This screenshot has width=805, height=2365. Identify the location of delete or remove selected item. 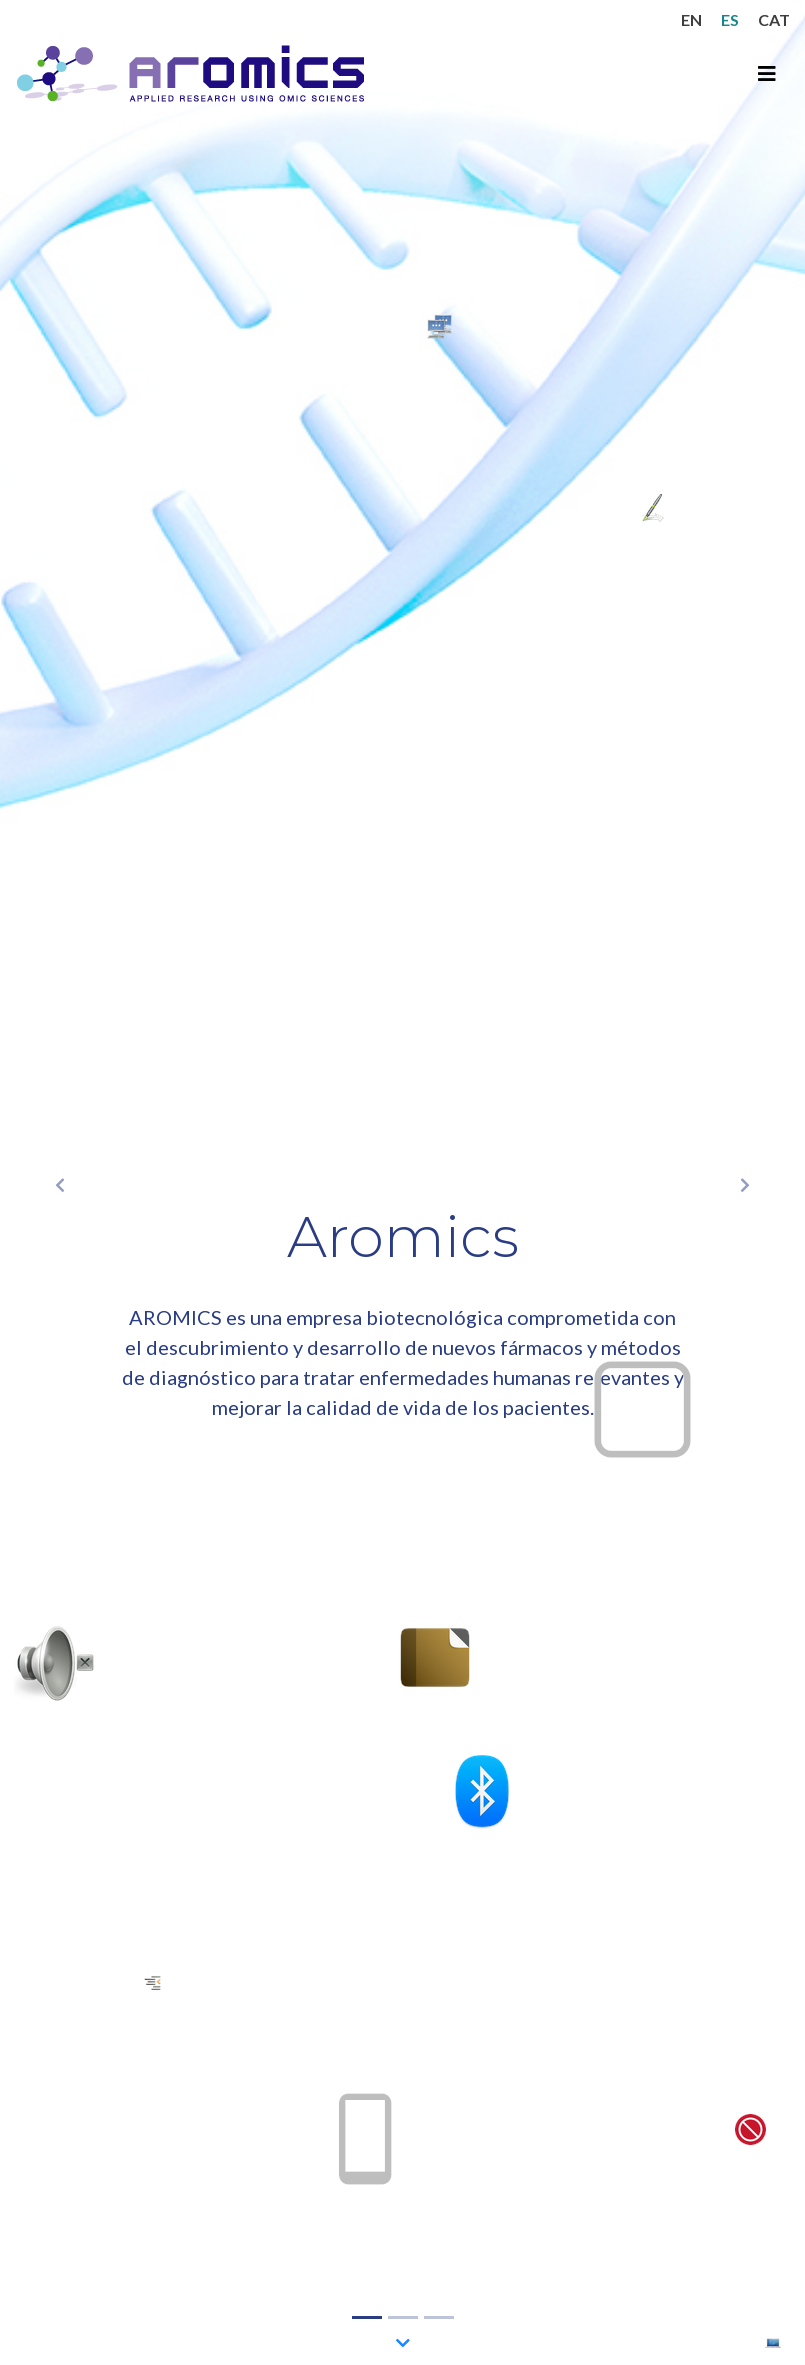
(750, 2129).